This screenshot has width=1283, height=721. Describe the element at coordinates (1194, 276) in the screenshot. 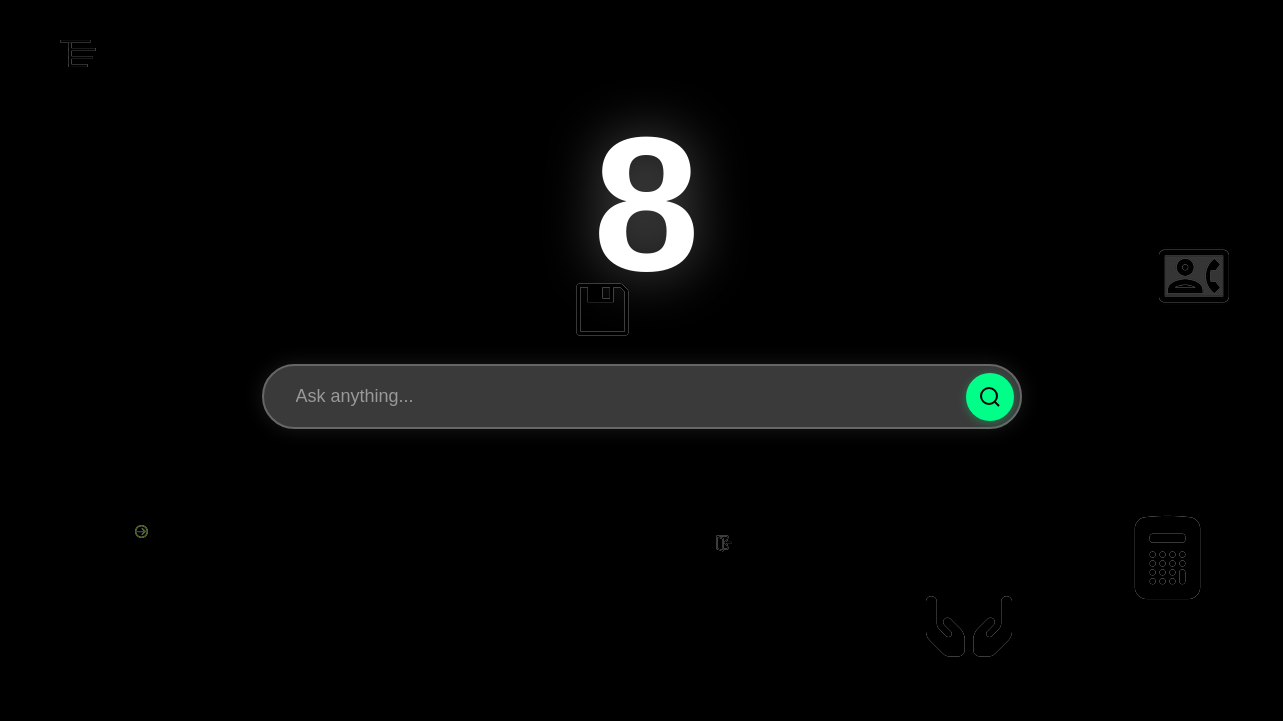

I see `view contact's phone information` at that location.